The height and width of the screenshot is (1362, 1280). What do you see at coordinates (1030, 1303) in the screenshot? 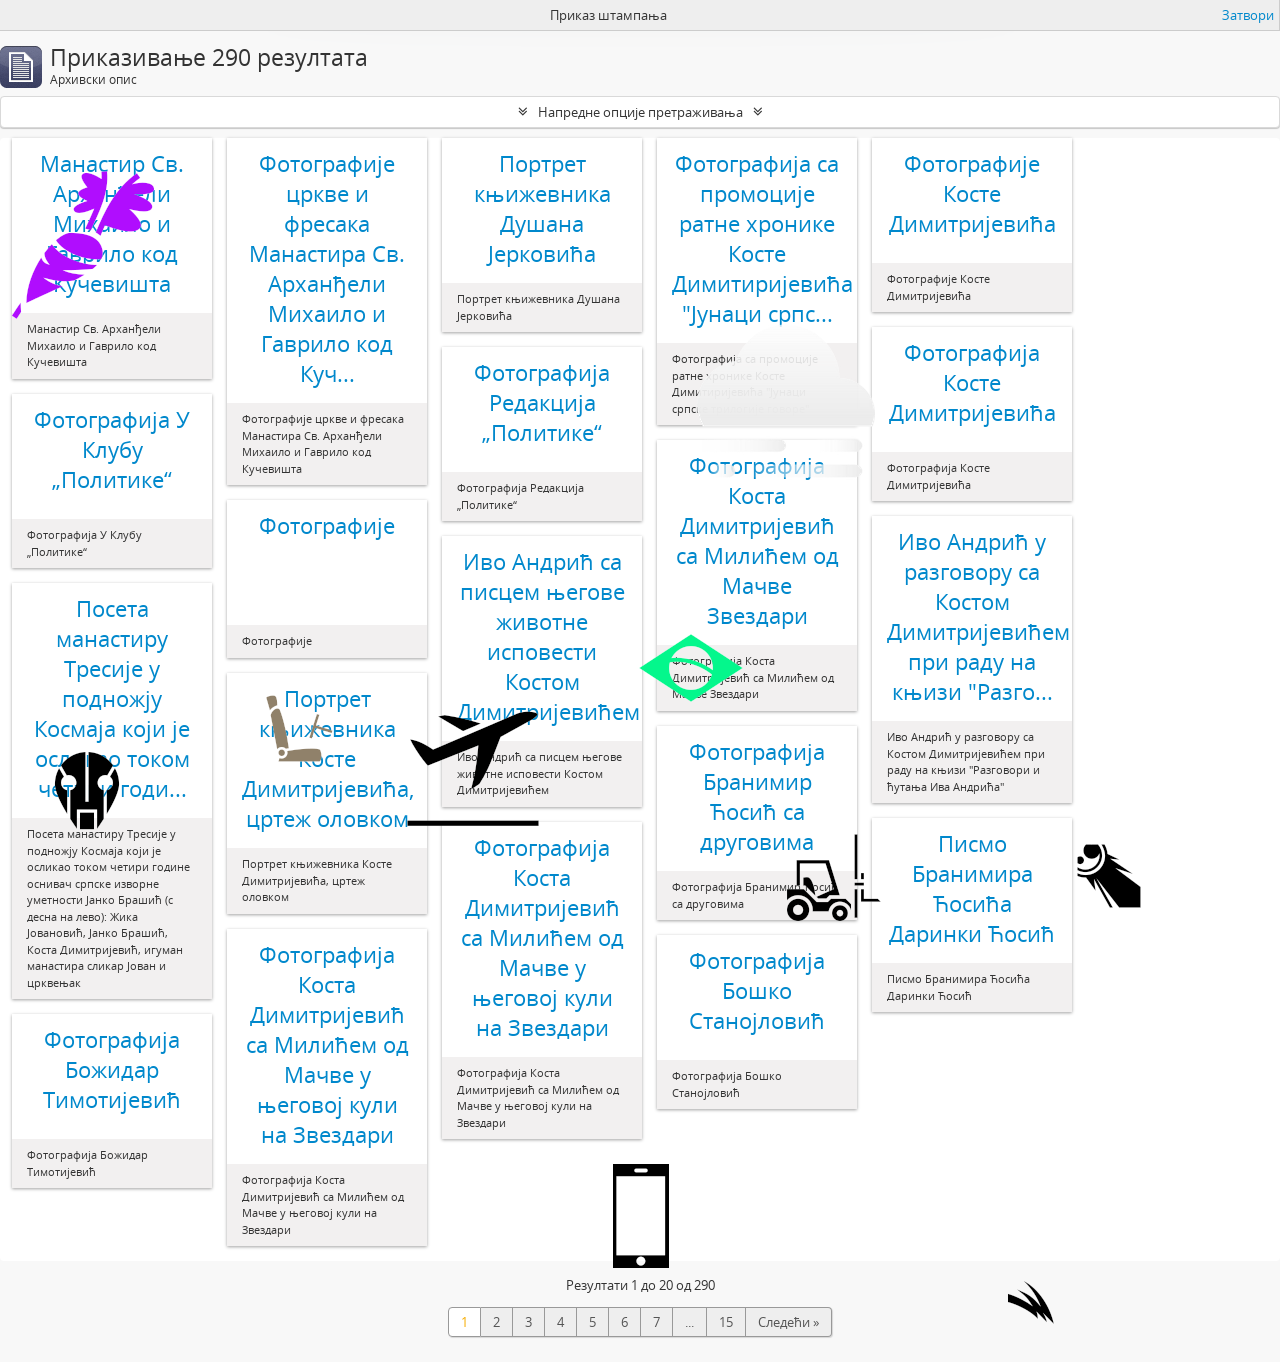
I see `indicates wind or air movement effect` at bounding box center [1030, 1303].